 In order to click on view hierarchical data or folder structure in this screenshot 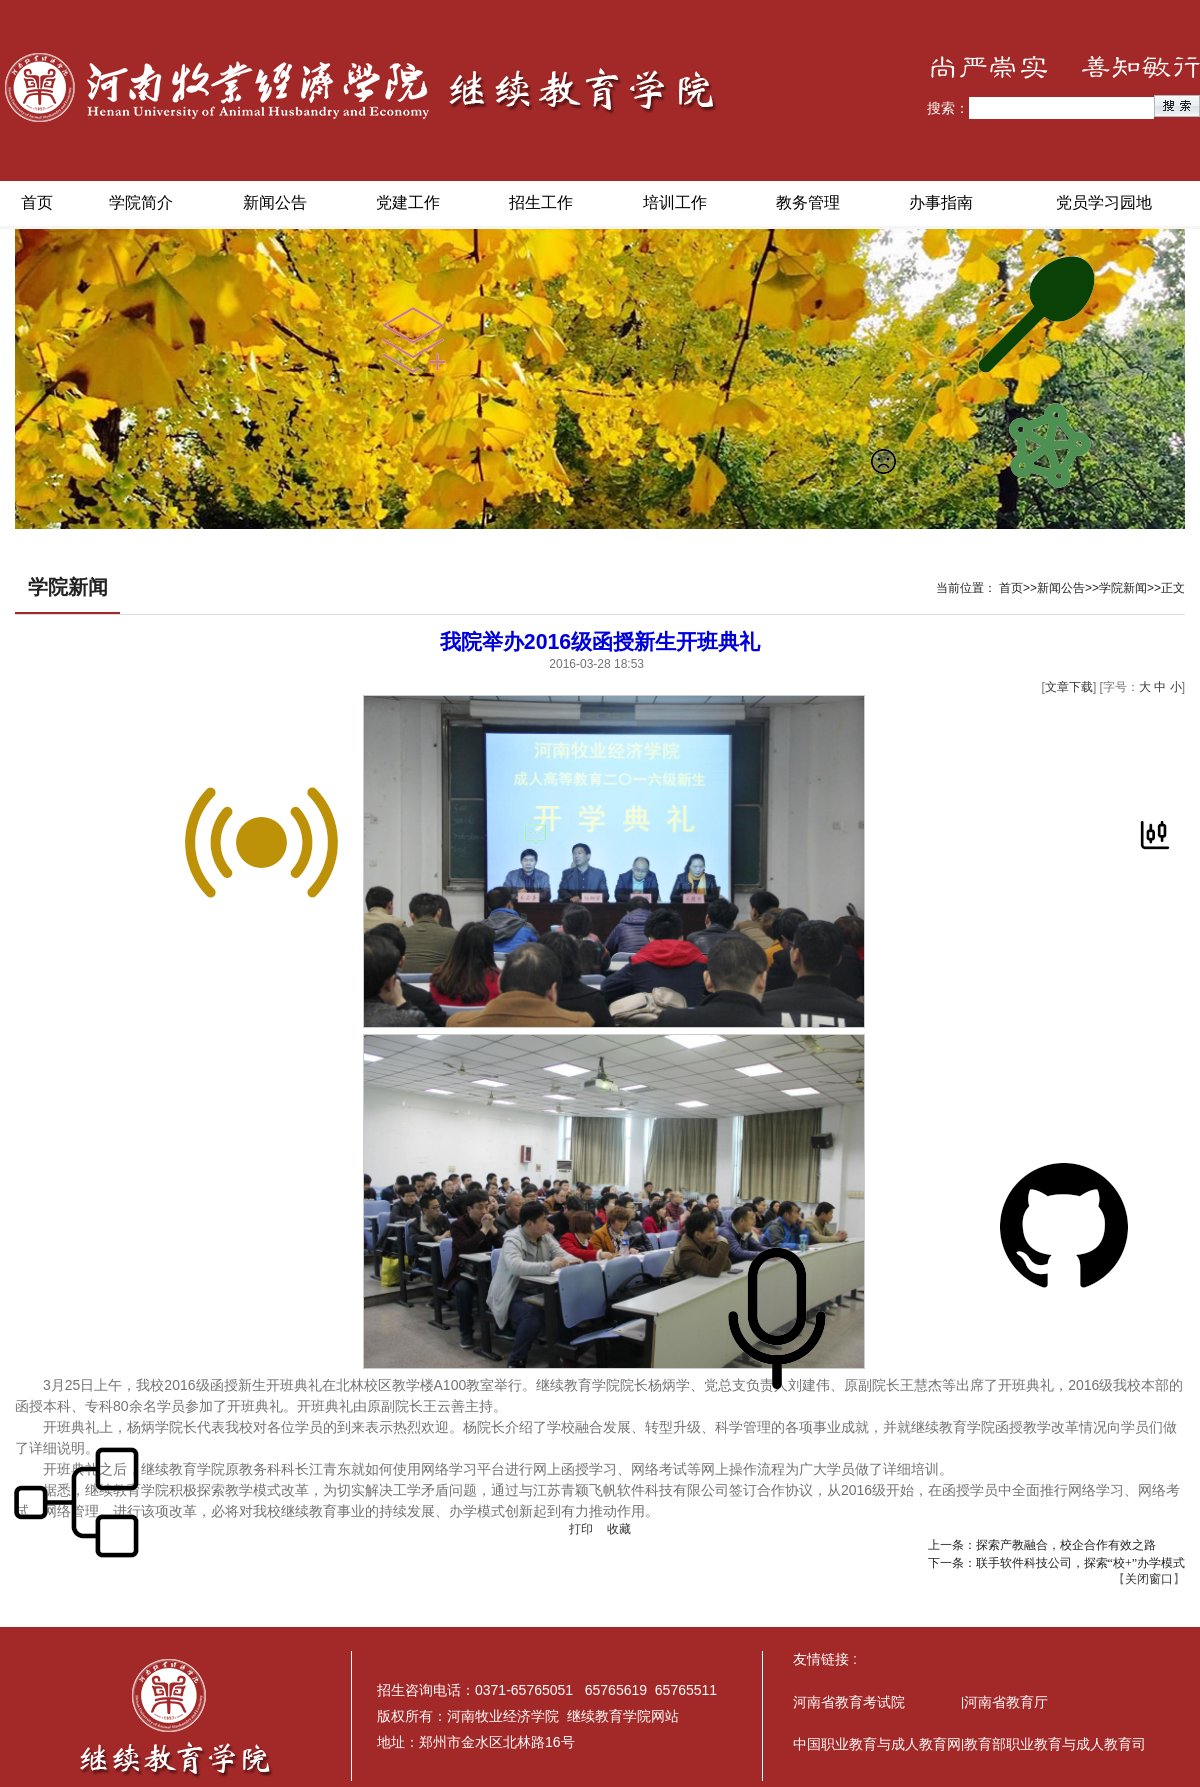, I will do `click(83, 1502)`.